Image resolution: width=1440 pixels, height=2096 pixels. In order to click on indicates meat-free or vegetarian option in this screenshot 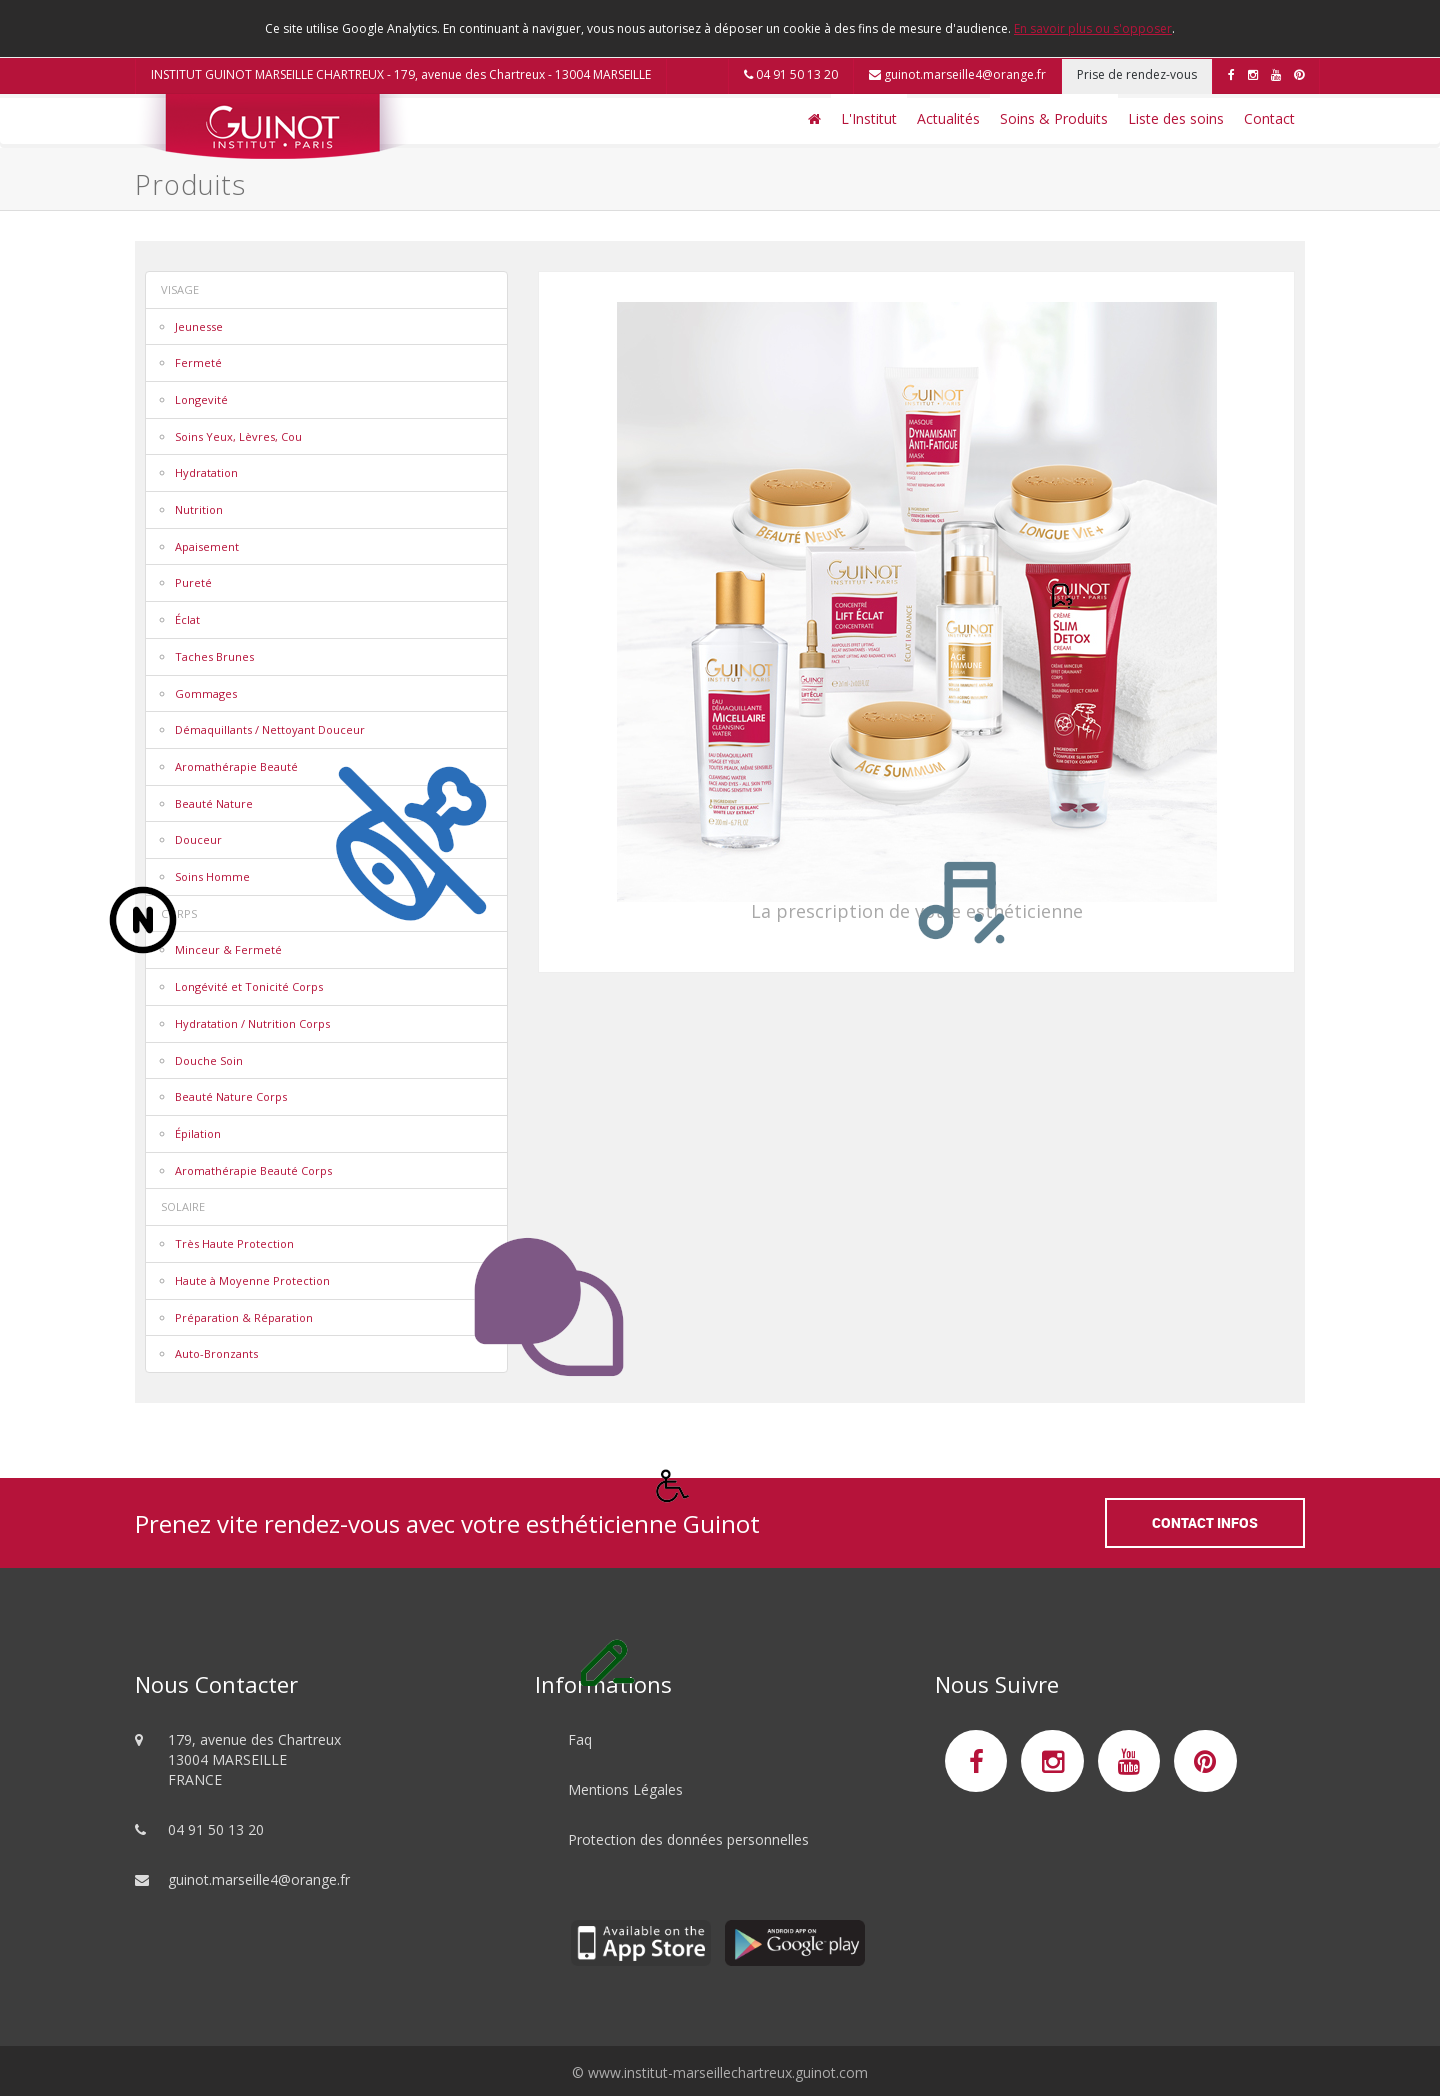, I will do `click(412, 840)`.